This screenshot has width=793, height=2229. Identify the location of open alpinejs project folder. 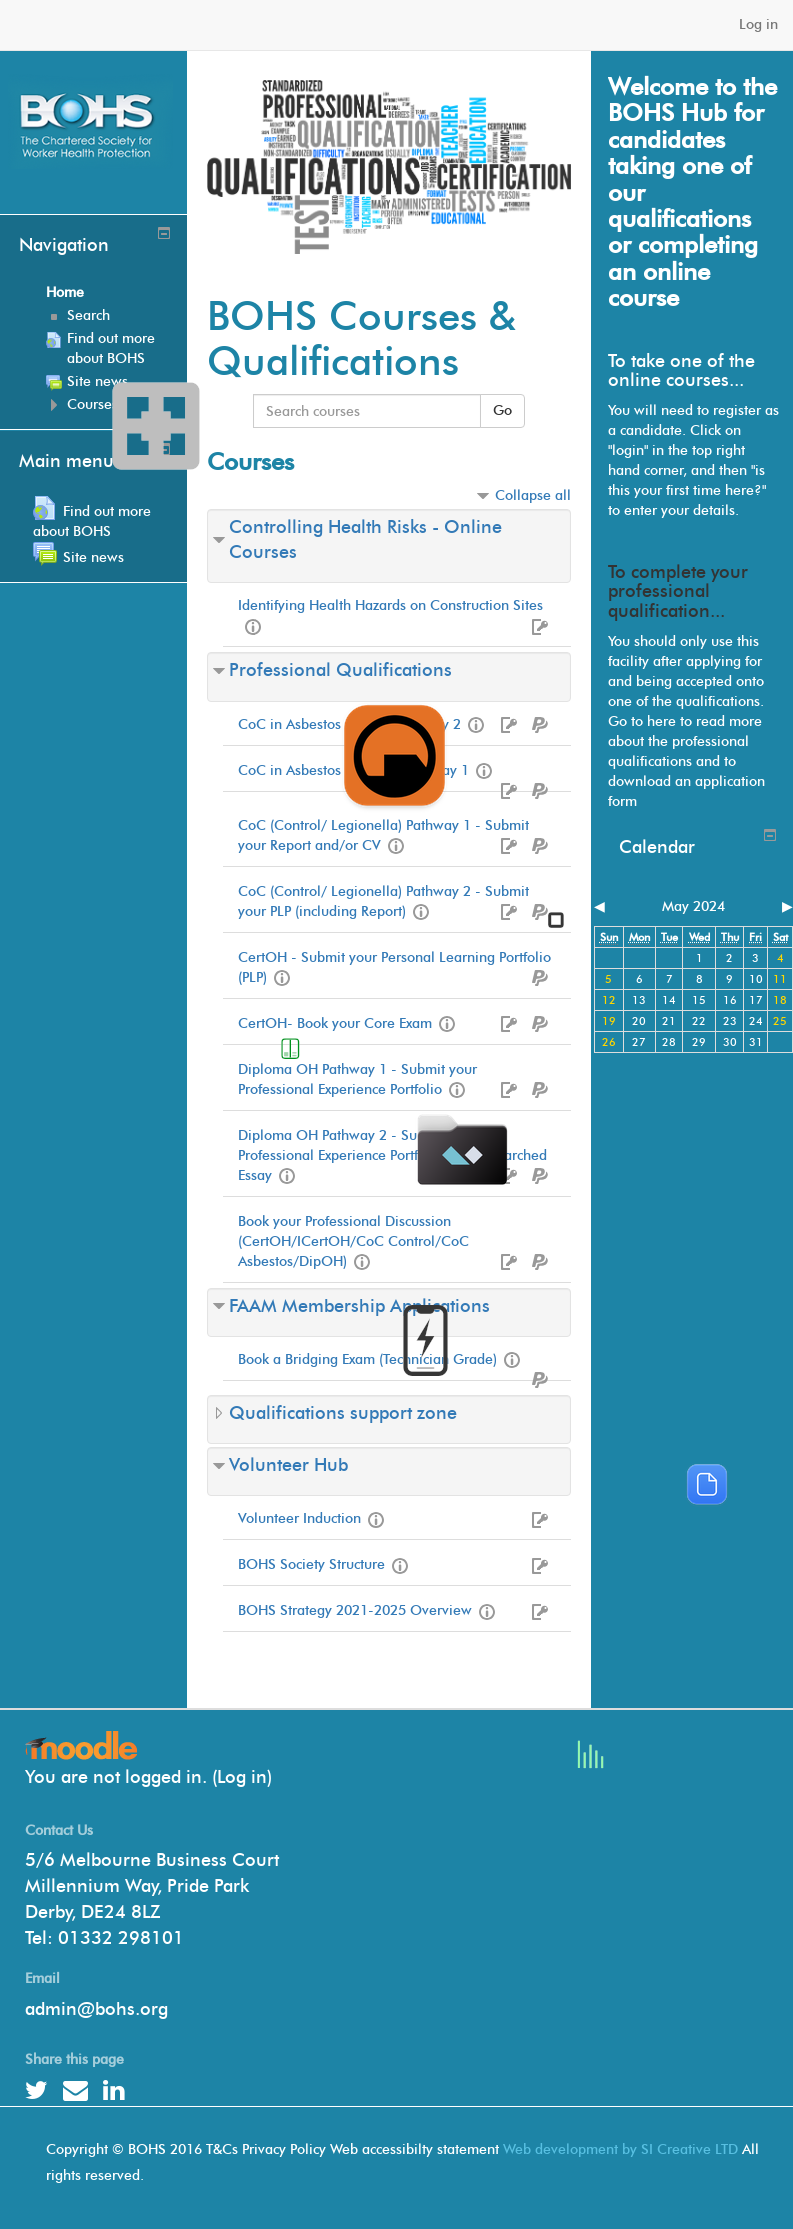
(462, 1152).